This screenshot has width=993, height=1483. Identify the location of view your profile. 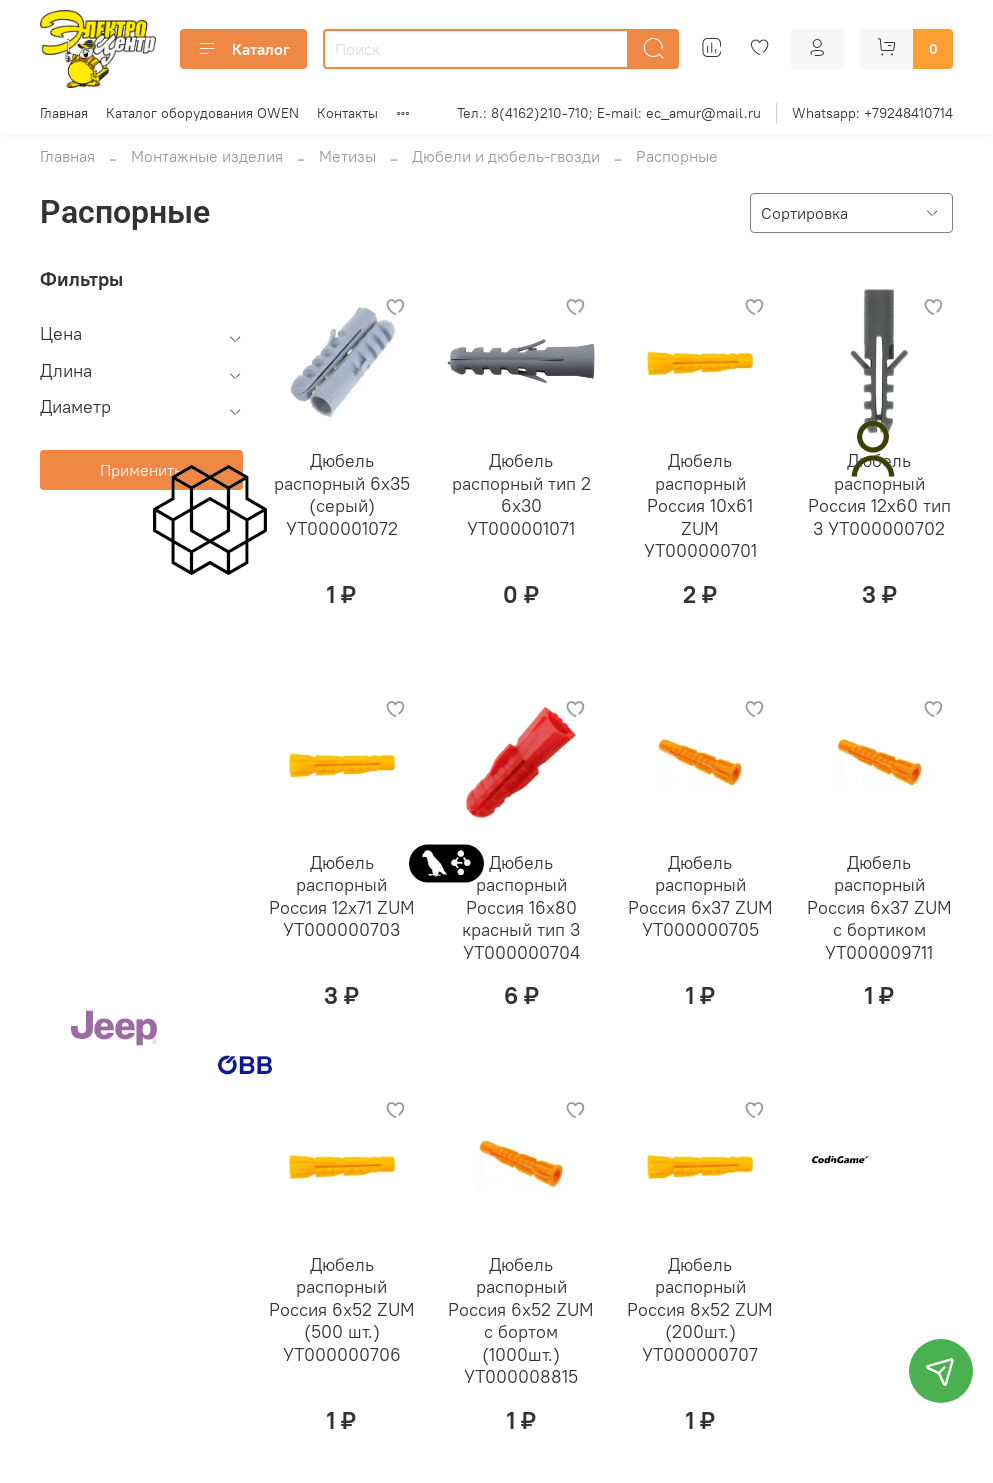
(873, 450).